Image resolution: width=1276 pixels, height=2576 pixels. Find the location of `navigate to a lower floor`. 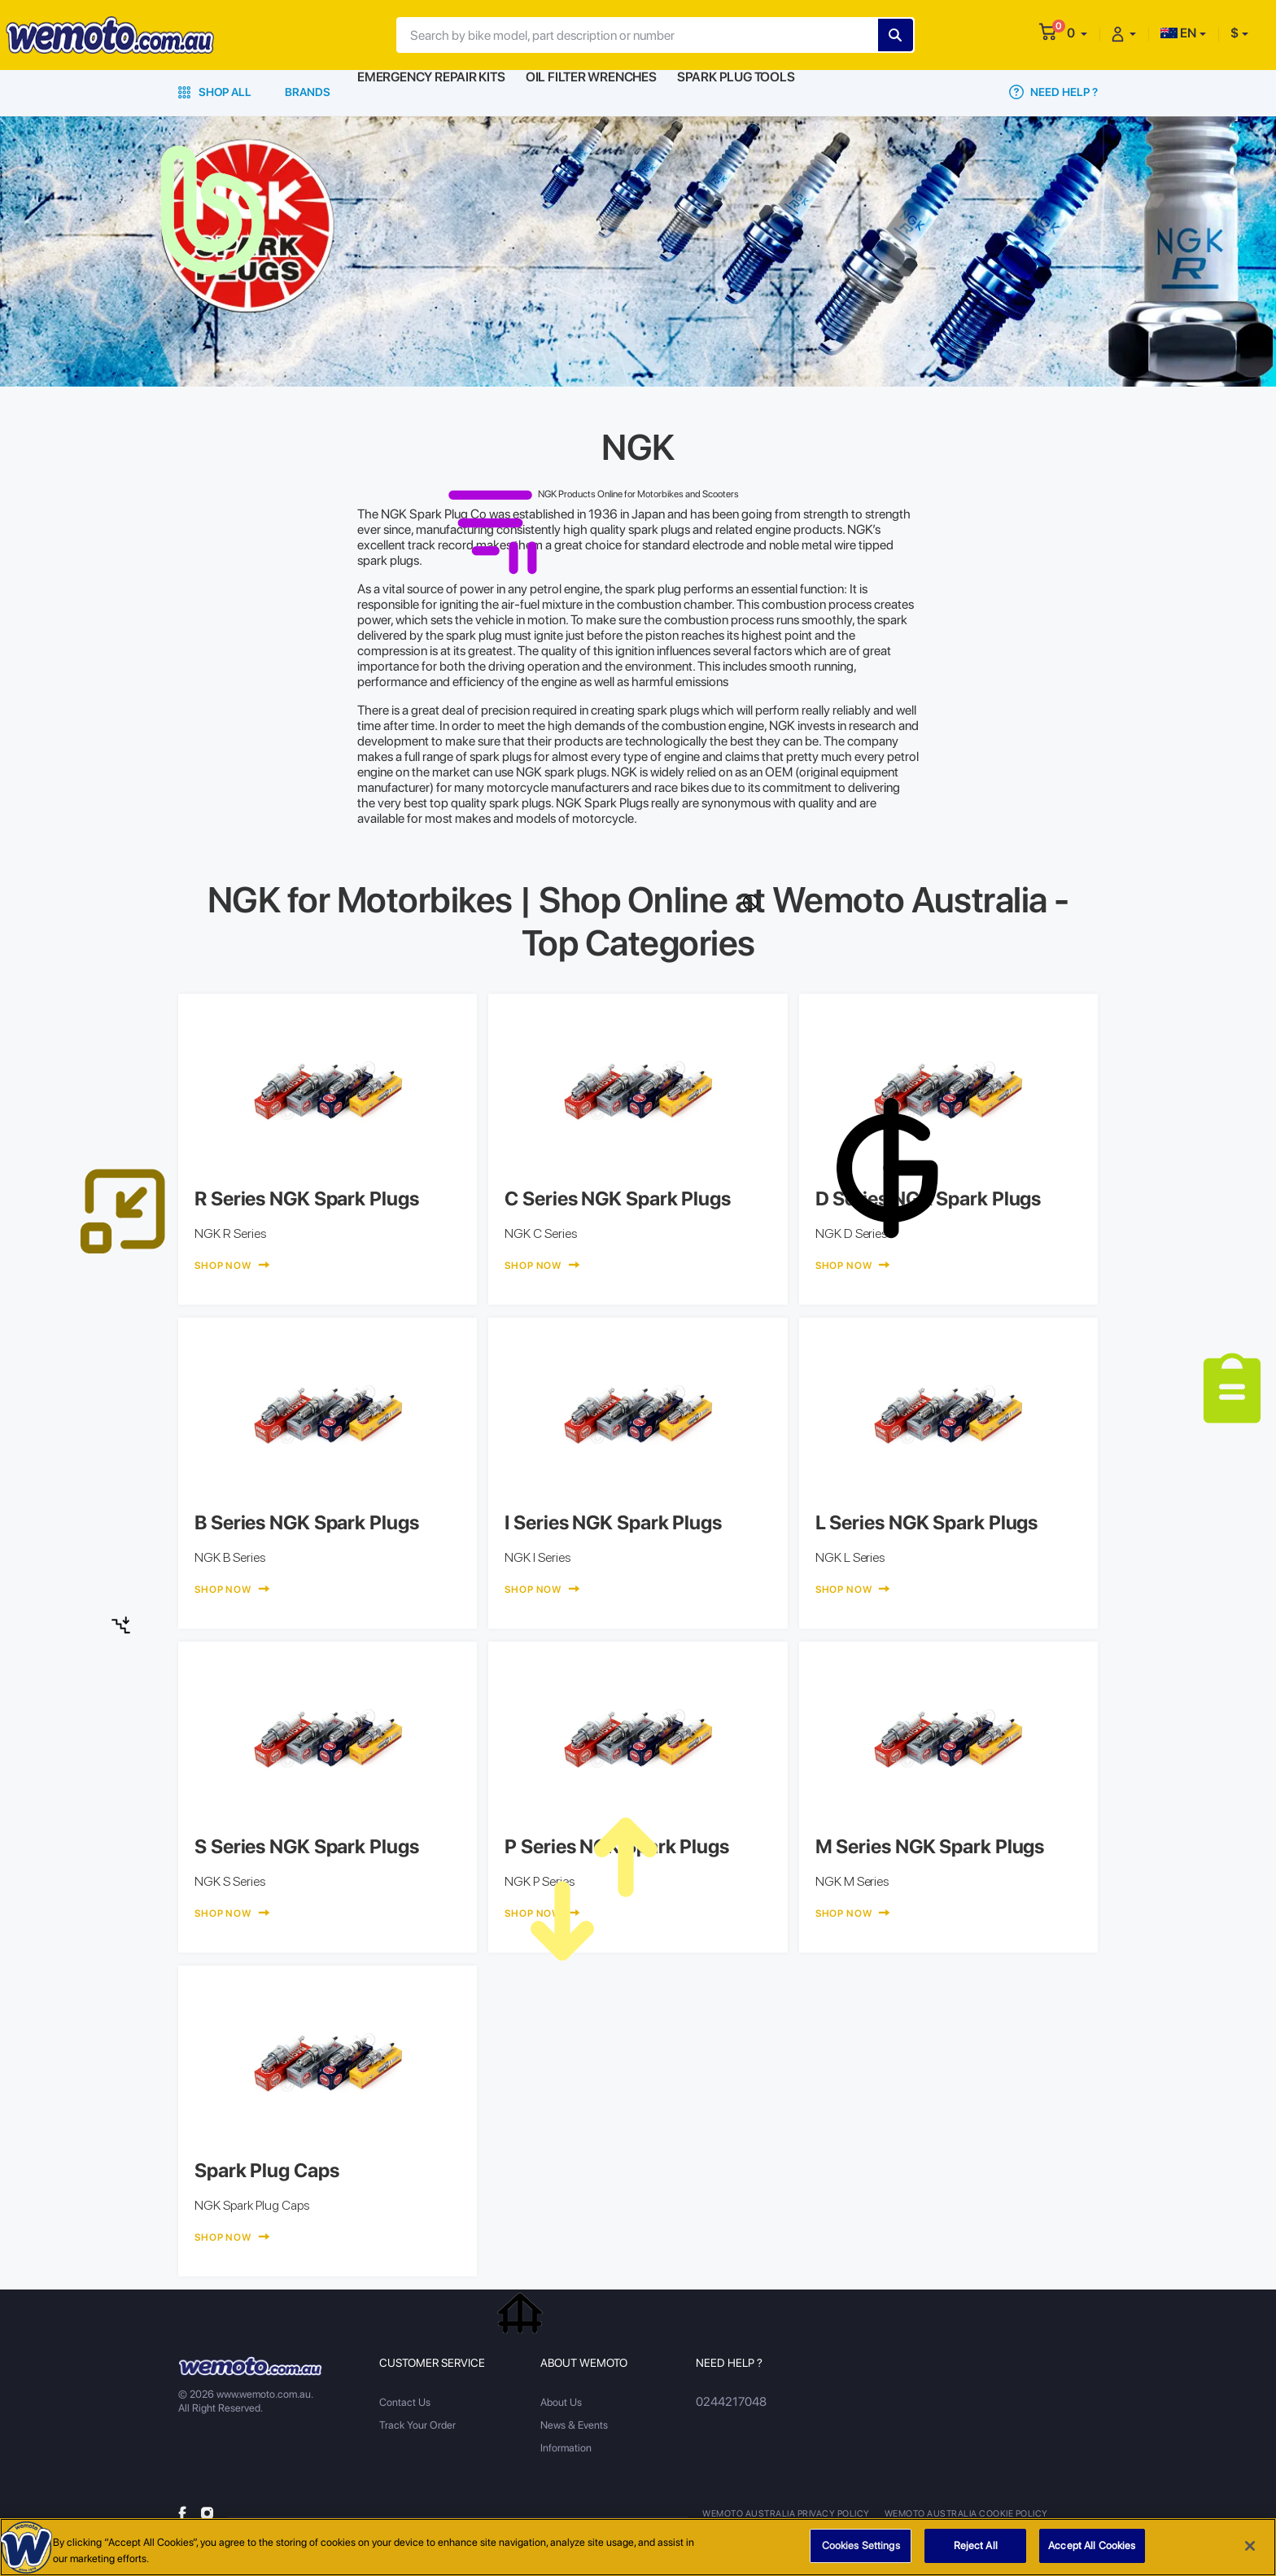

navigate to a lower floor is located at coordinates (120, 1625).